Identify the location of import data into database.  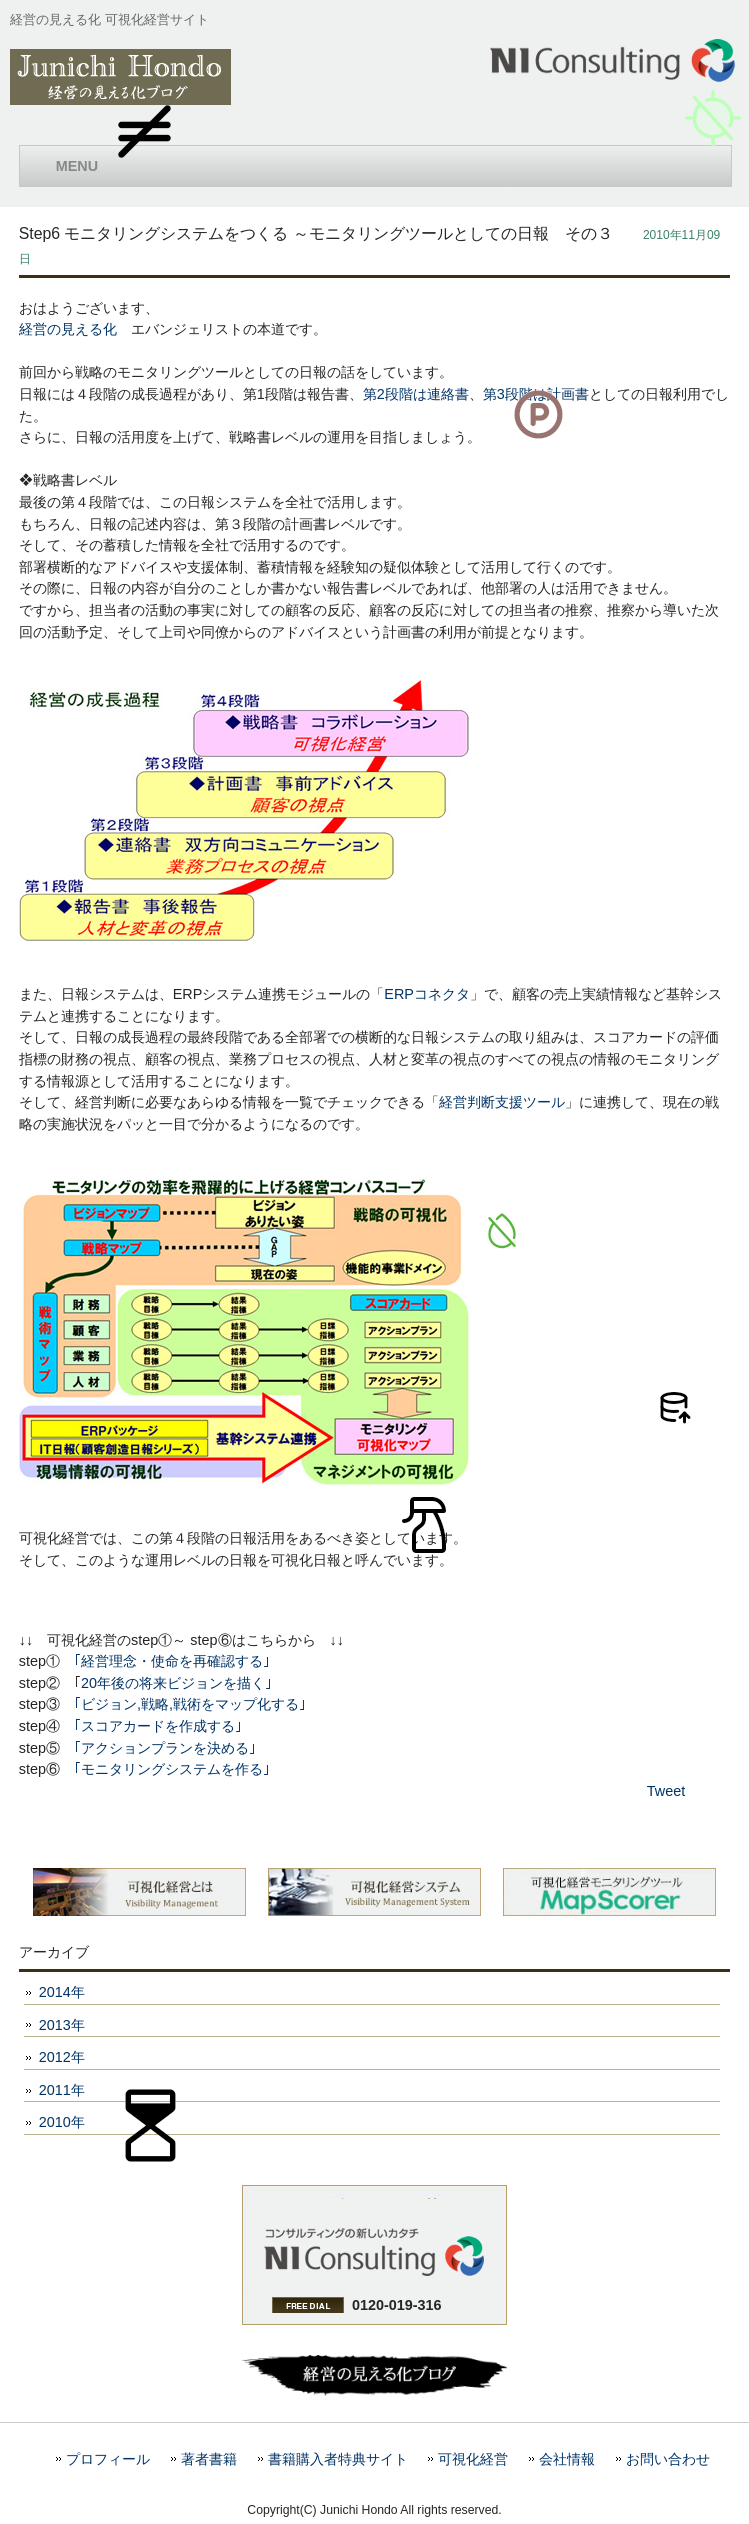
(674, 1407).